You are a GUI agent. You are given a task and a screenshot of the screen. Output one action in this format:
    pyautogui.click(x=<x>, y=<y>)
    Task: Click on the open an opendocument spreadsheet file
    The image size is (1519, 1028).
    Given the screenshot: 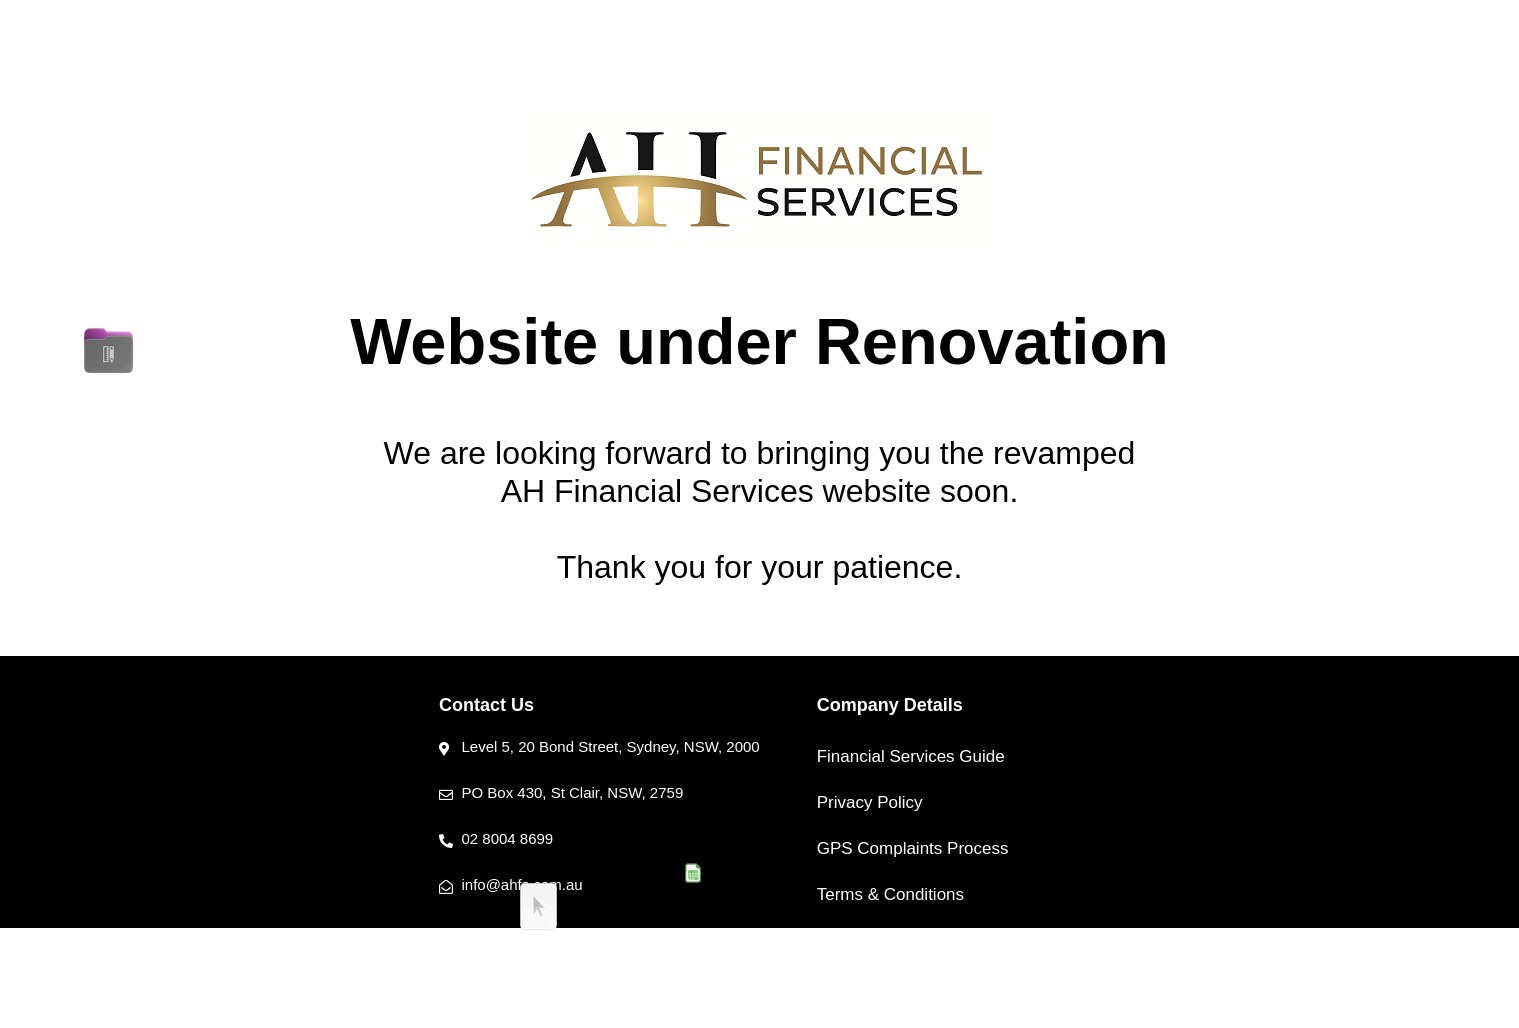 What is the action you would take?
    pyautogui.click(x=693, y=873)
    